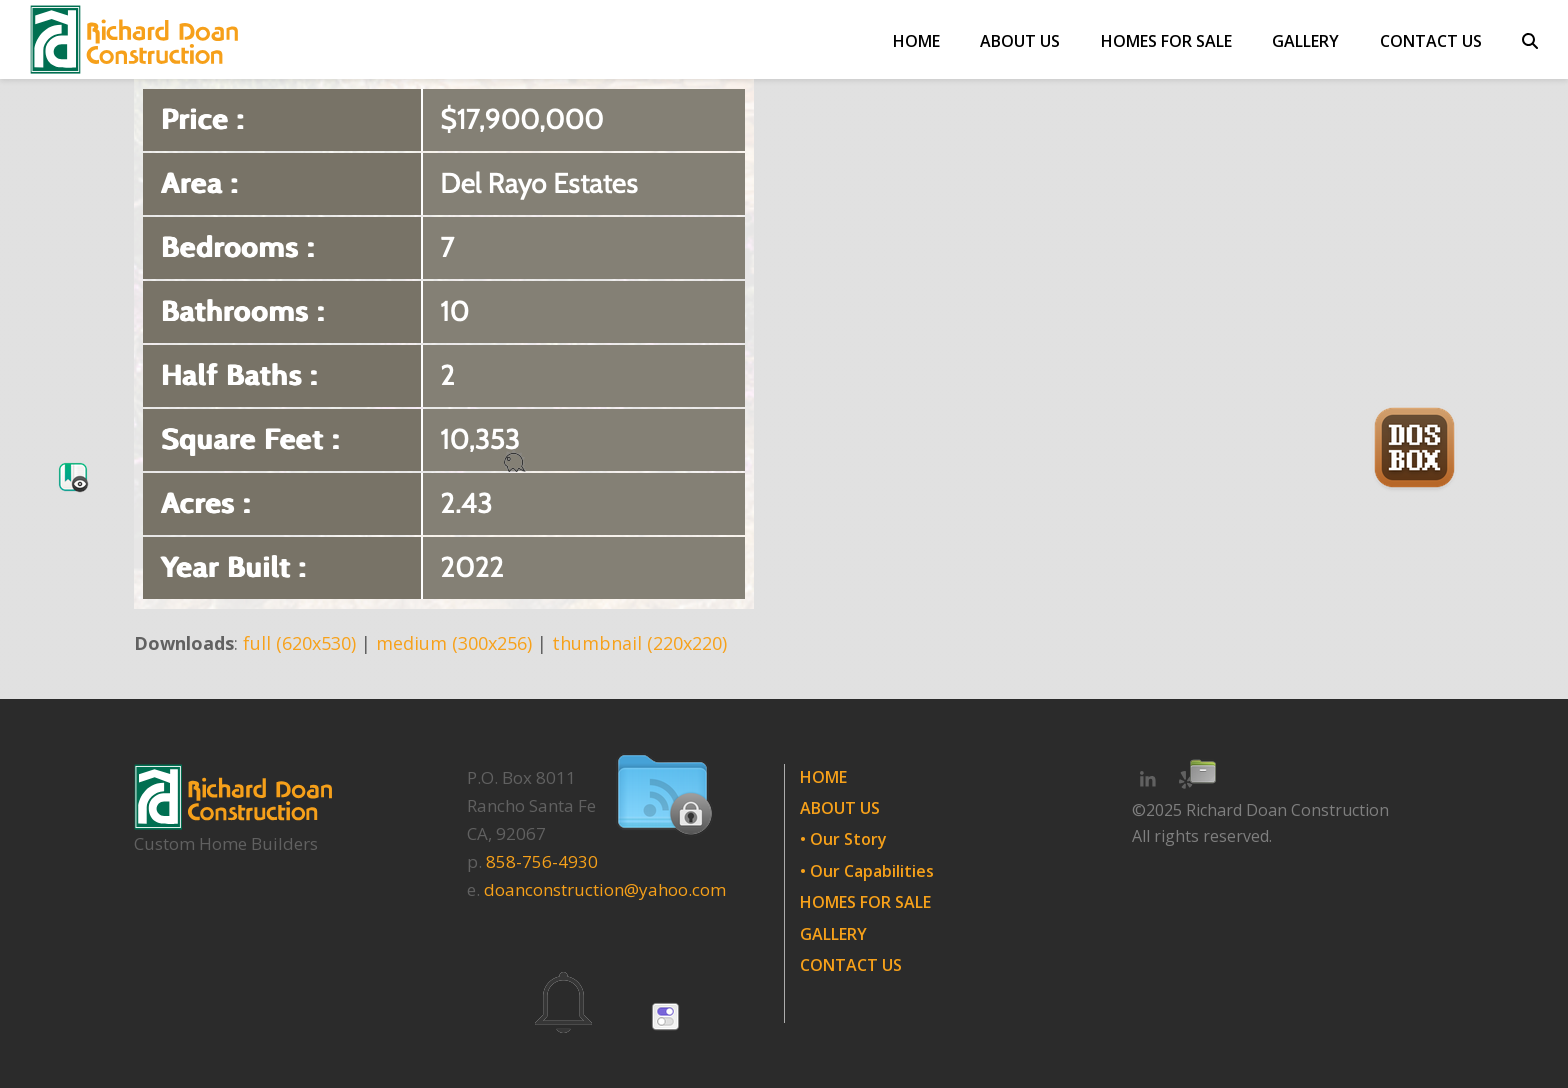 This screenshot has height=1088, width=1568. What do you see at coordinates (73, 477) in the screenshot?
I see `open calibre e-book viewer` at bounding box center [73, 477].